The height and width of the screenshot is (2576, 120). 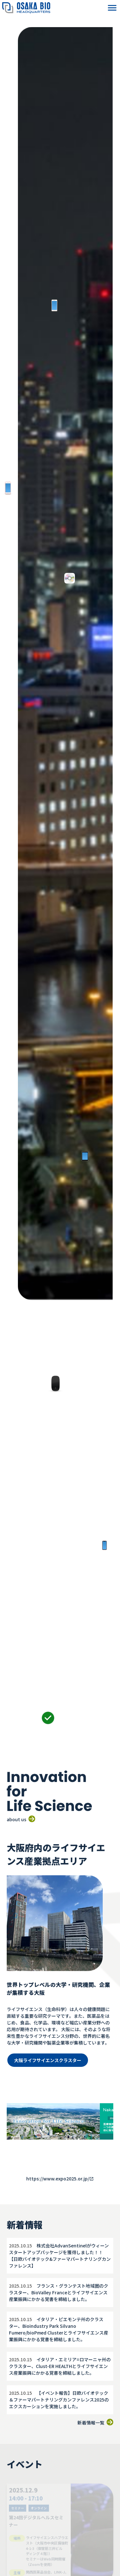 What do you see at coordinates (54, 306) in the screenshot?
I see `indicates a connected iPhone device` at bounding box center [54, 306].